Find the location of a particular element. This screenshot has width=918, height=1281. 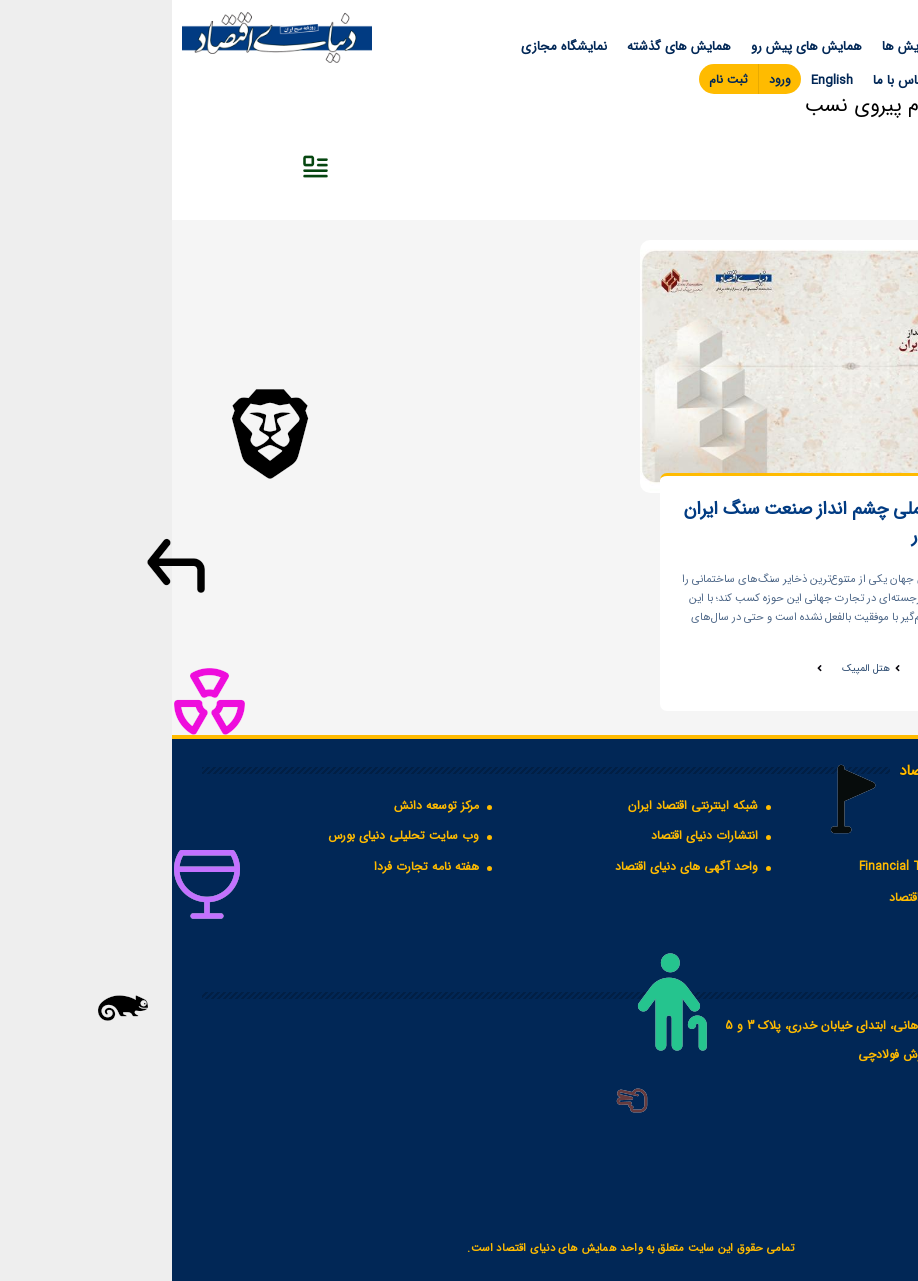

open brave browser is located at coordinates (270, 434).